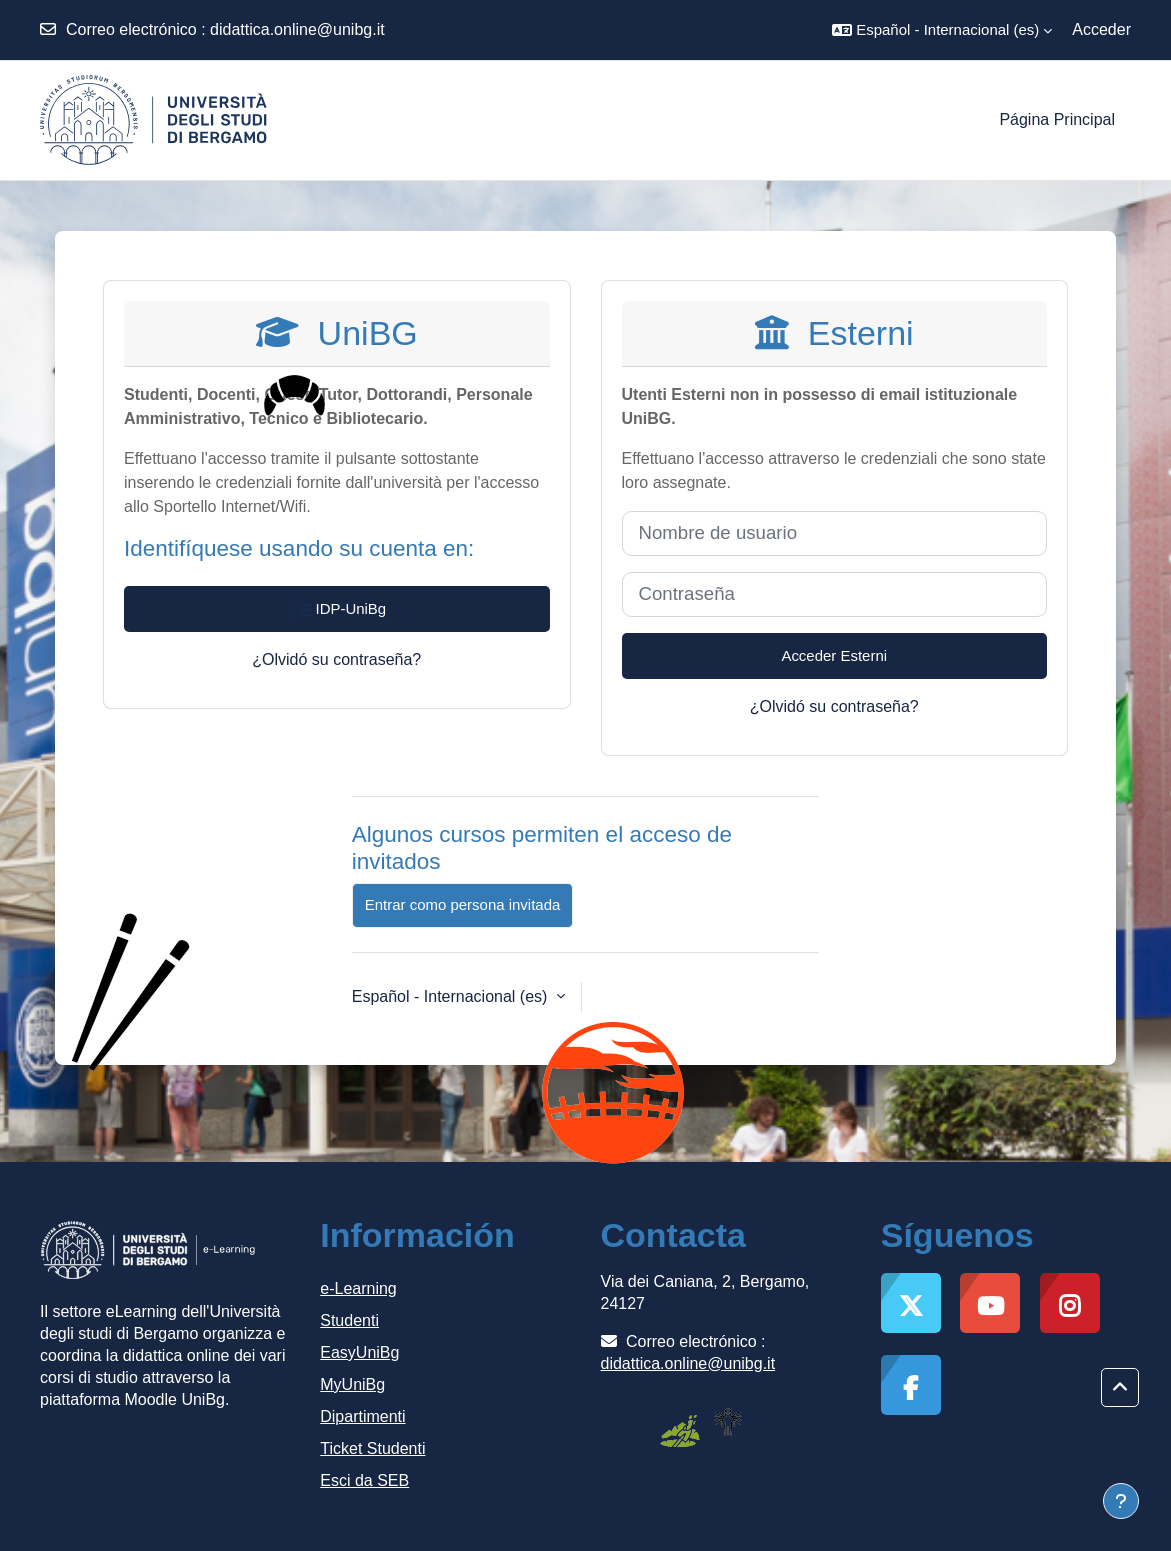  I want to click on browse asian cuisine or restaurants, so click(130, 993).